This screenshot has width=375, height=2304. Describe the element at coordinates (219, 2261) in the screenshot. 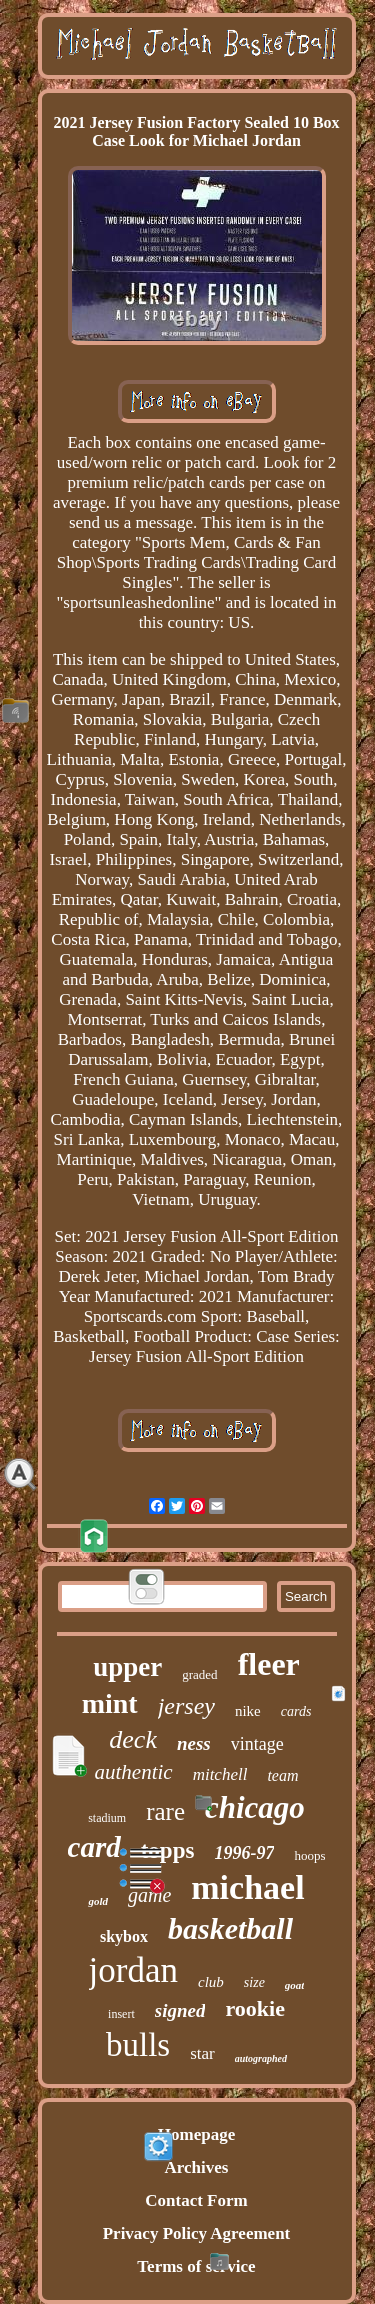

I see `open your music folder` at that location.